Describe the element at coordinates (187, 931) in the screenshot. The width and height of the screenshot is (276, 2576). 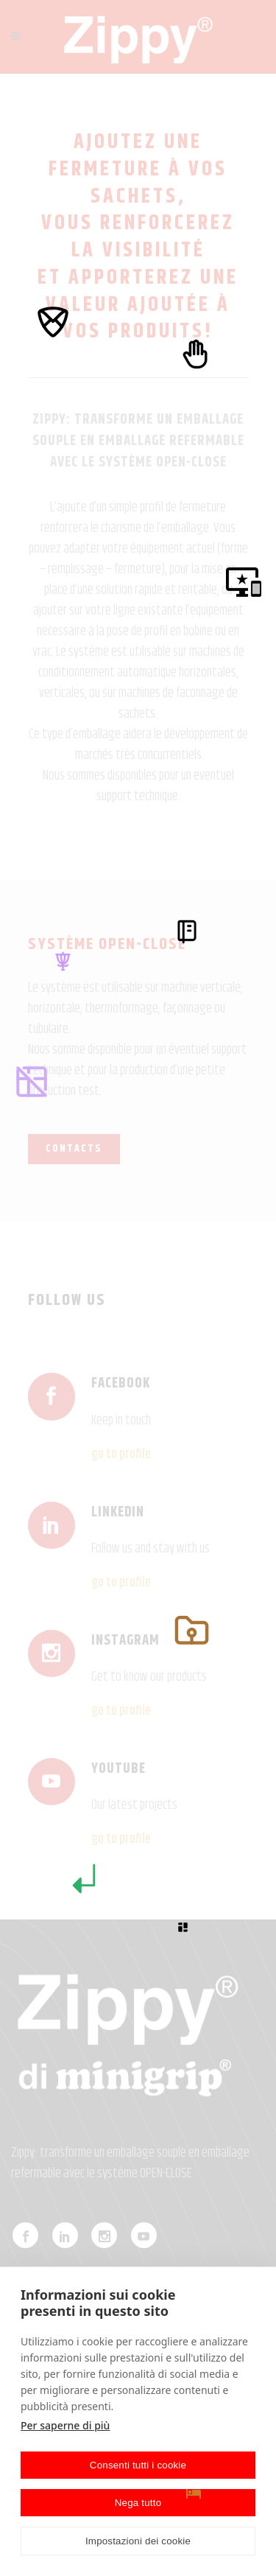
I see `open your notebook or notes` at that location.